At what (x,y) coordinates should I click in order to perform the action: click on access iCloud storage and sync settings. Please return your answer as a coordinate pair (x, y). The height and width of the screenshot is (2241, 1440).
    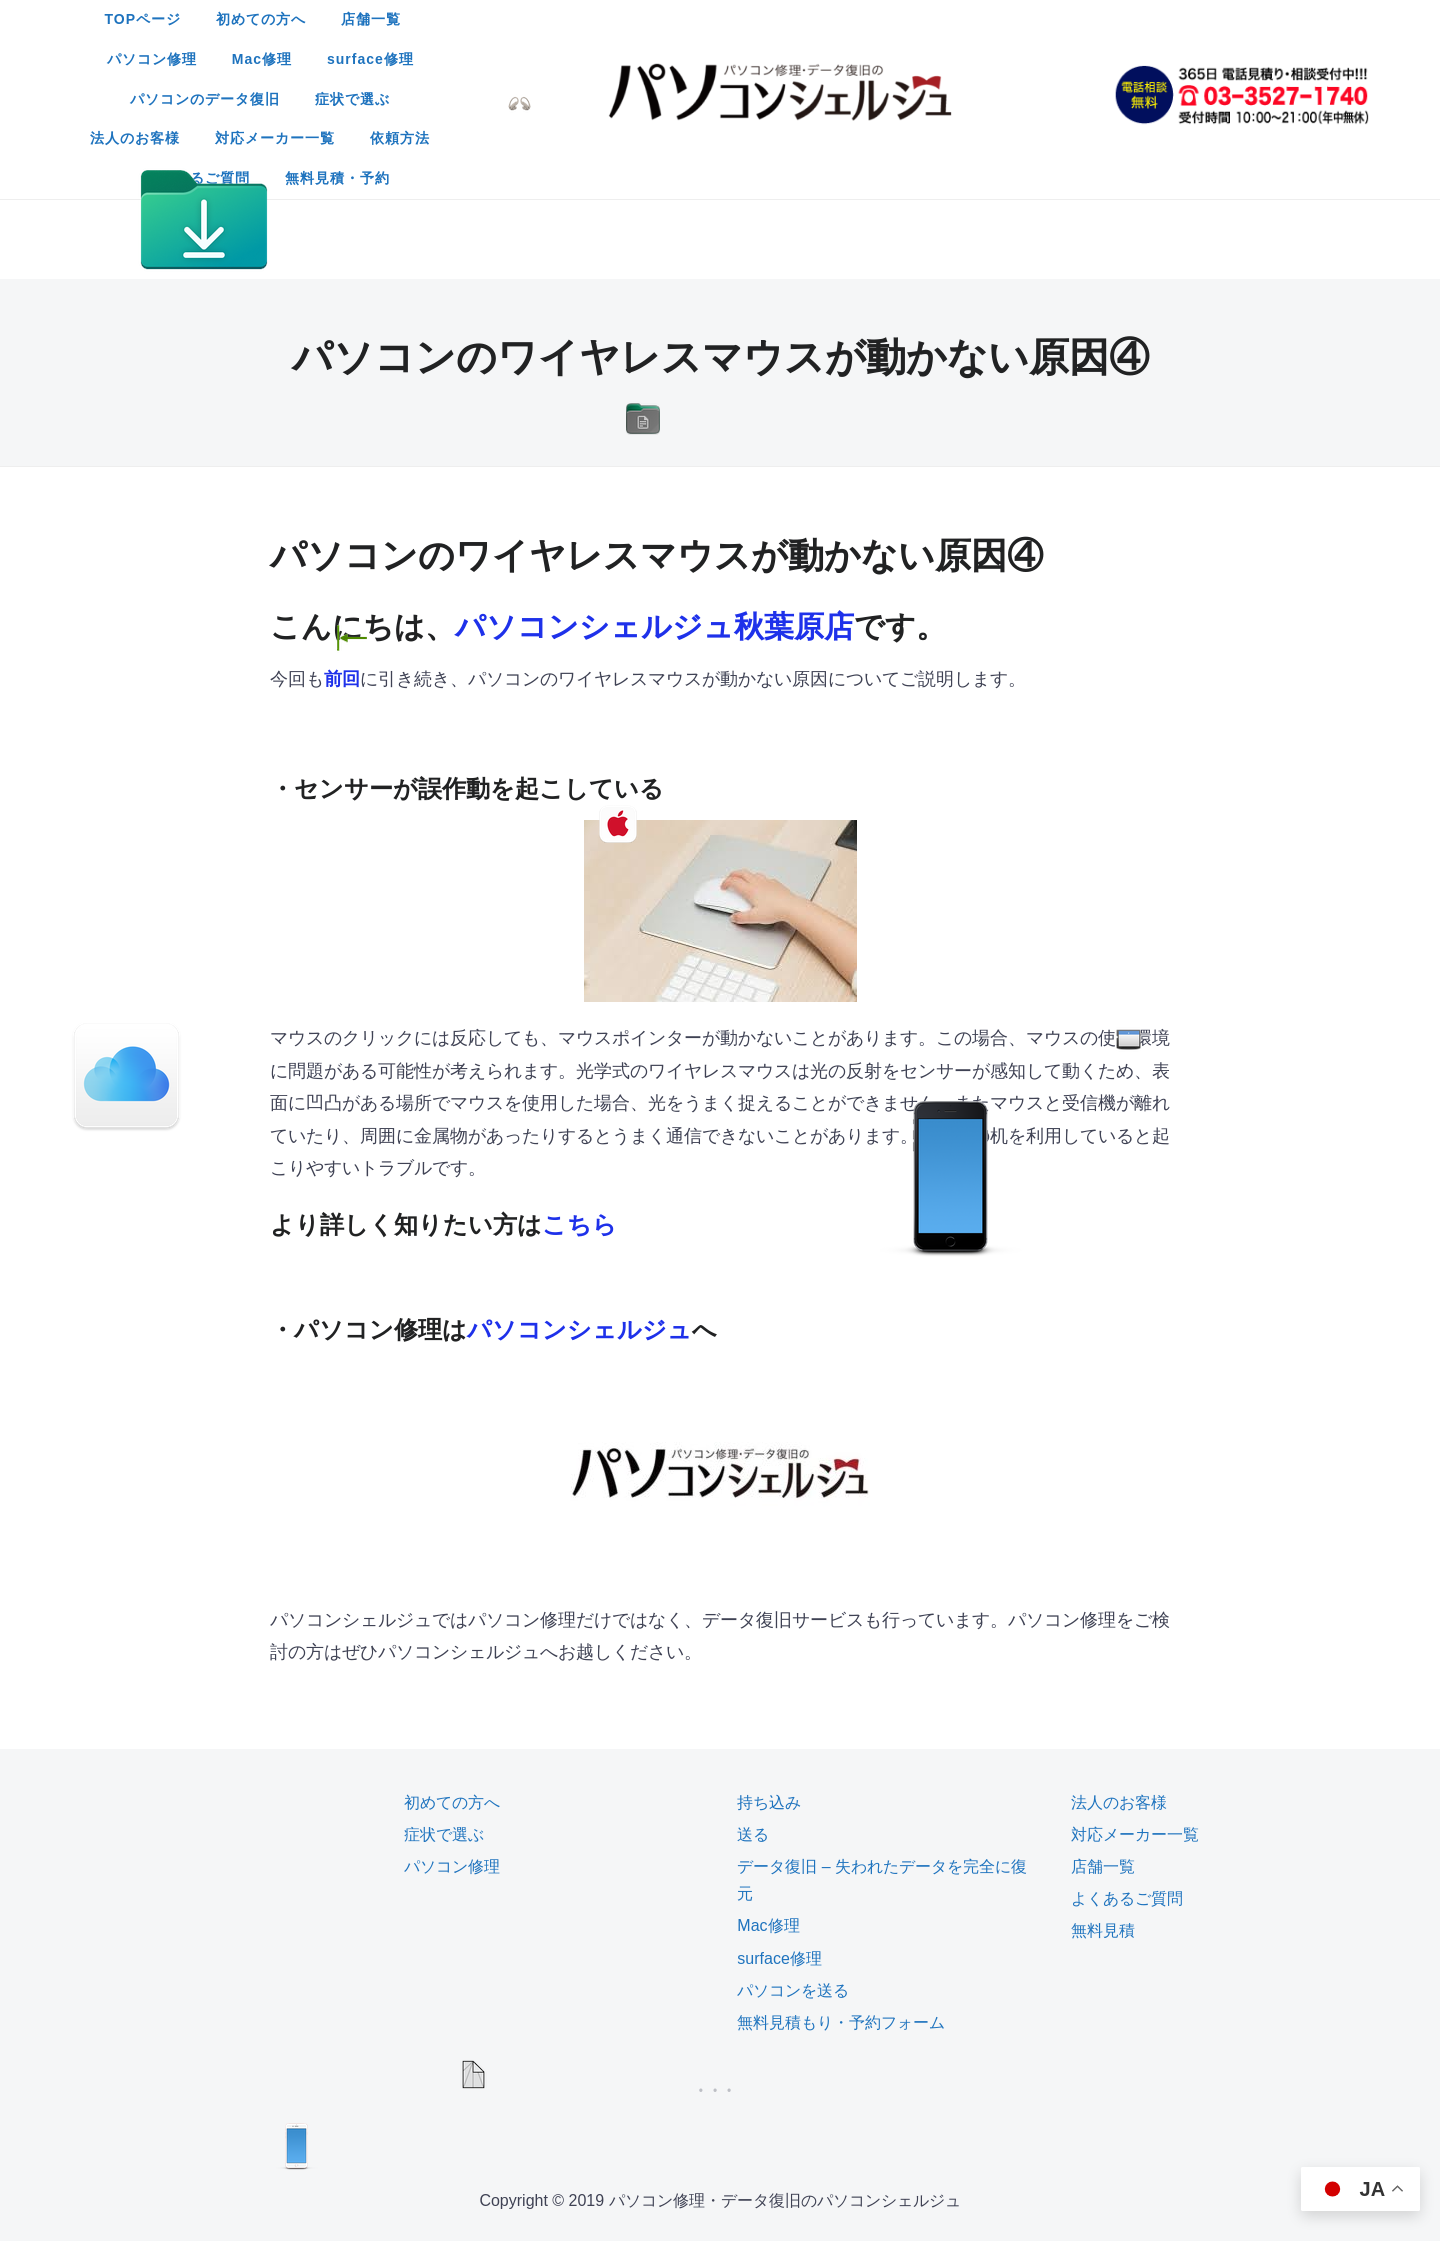
    Looking at the image, I should click on (126, 1075).